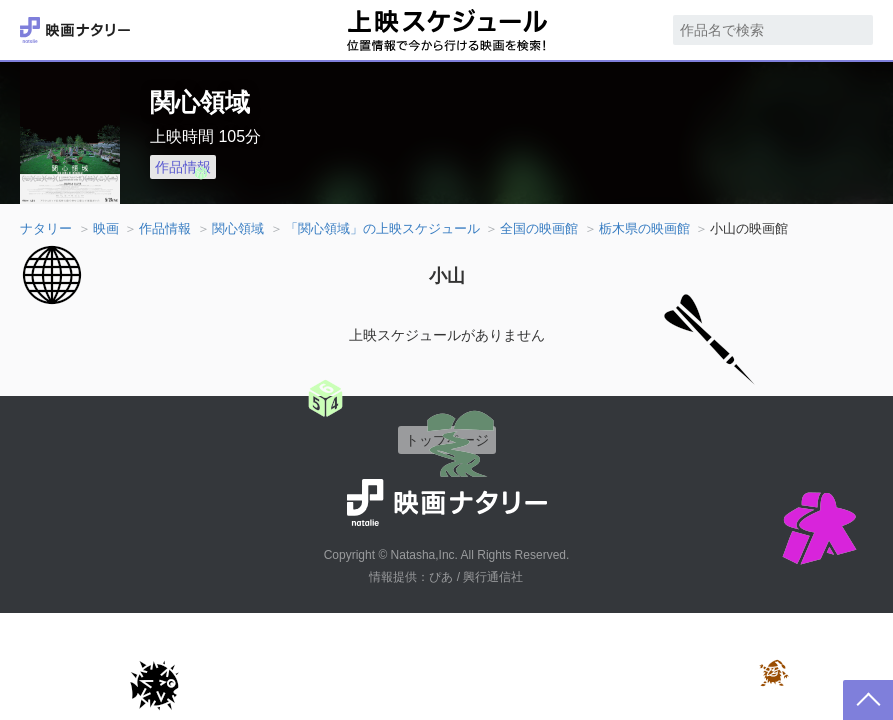 The image size is (893, 720). Describe the element at coordinates (774, 673) in the screenshot. I see `enemy character or hostile NPC indicator` at that location.